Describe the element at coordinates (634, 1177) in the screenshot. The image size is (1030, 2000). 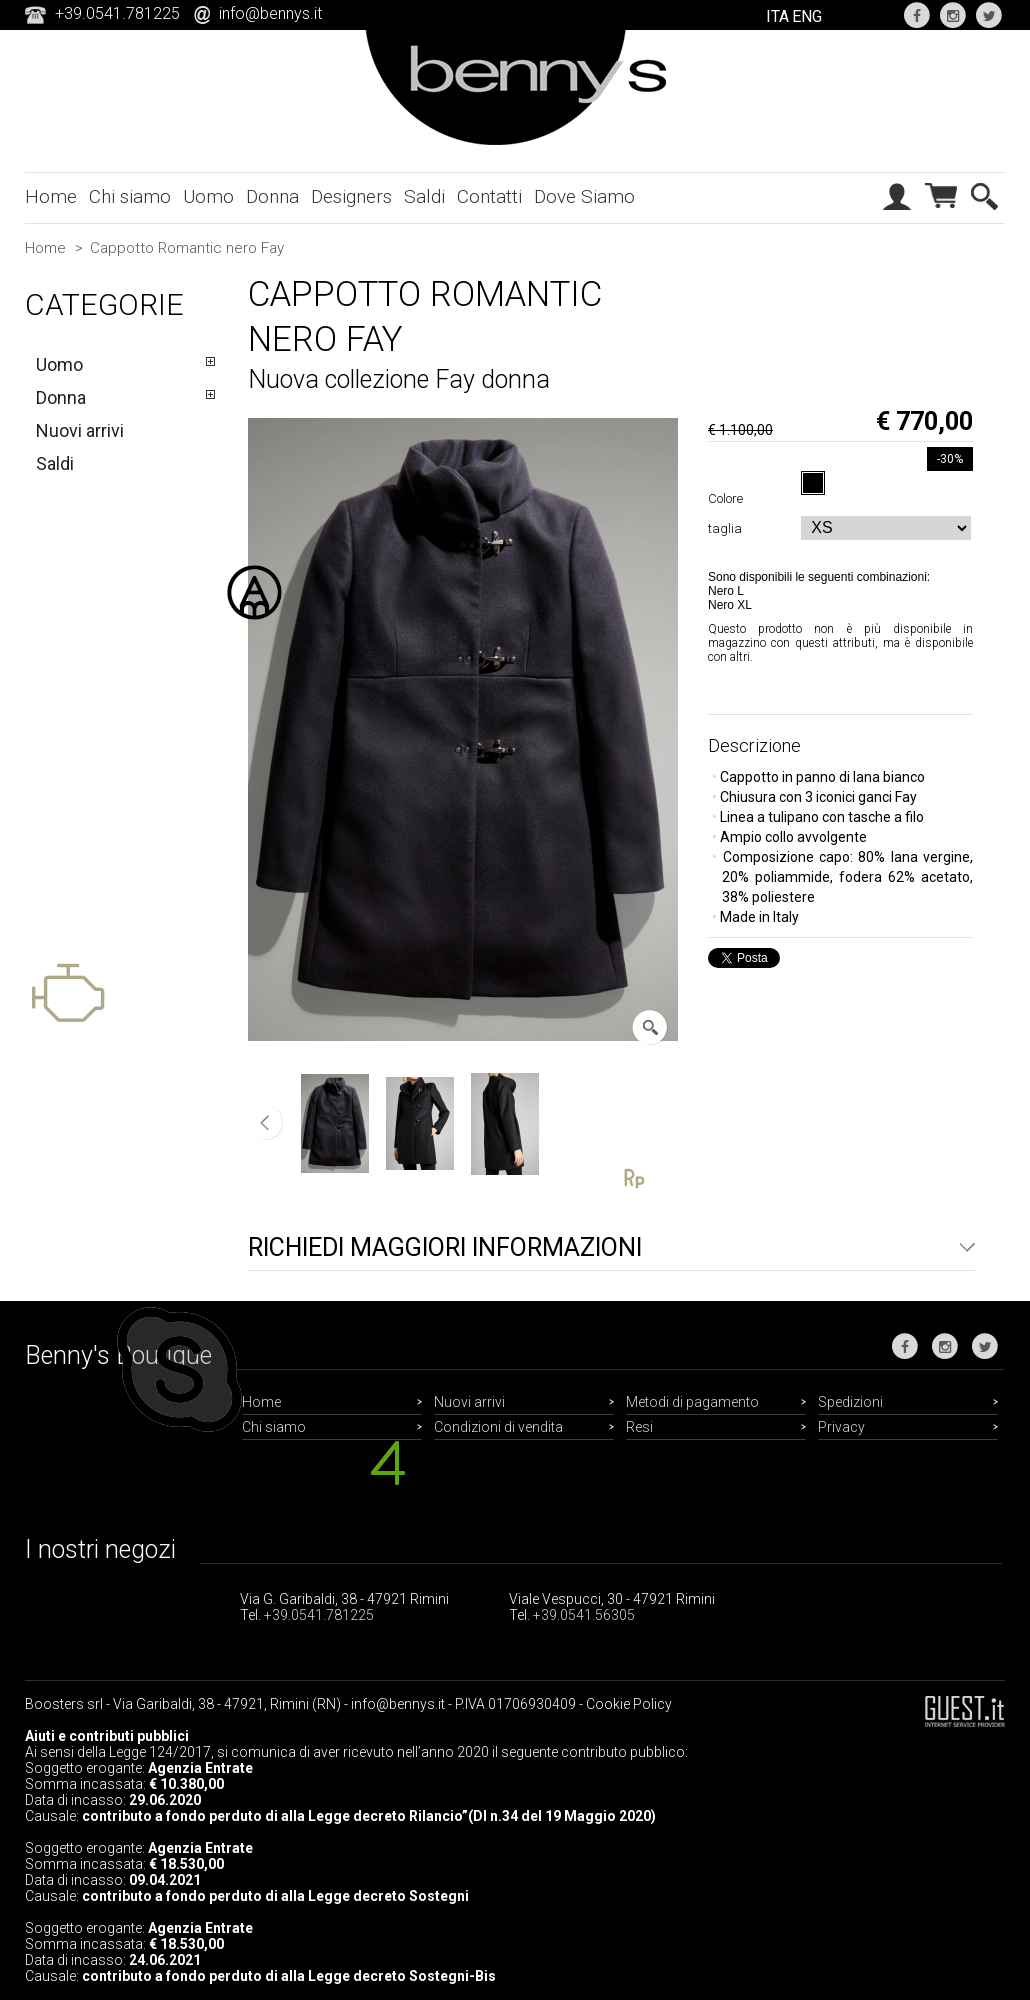
I see `indicates indonesian rupiah currency` at that location.